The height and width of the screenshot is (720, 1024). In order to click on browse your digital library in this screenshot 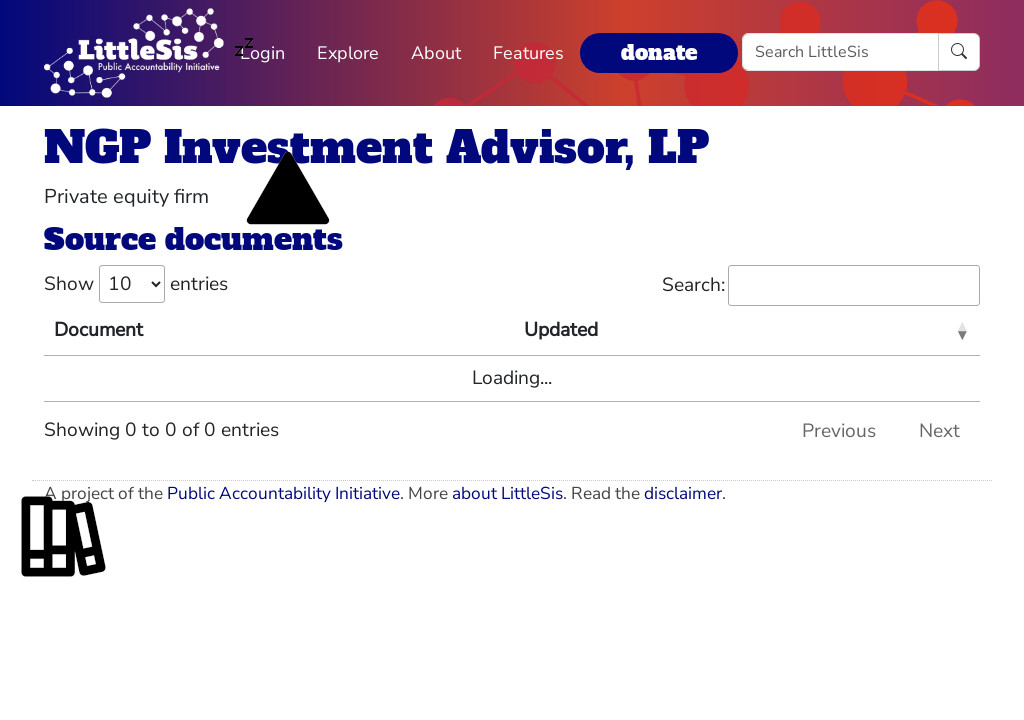, I will do `click(61, 536)`.